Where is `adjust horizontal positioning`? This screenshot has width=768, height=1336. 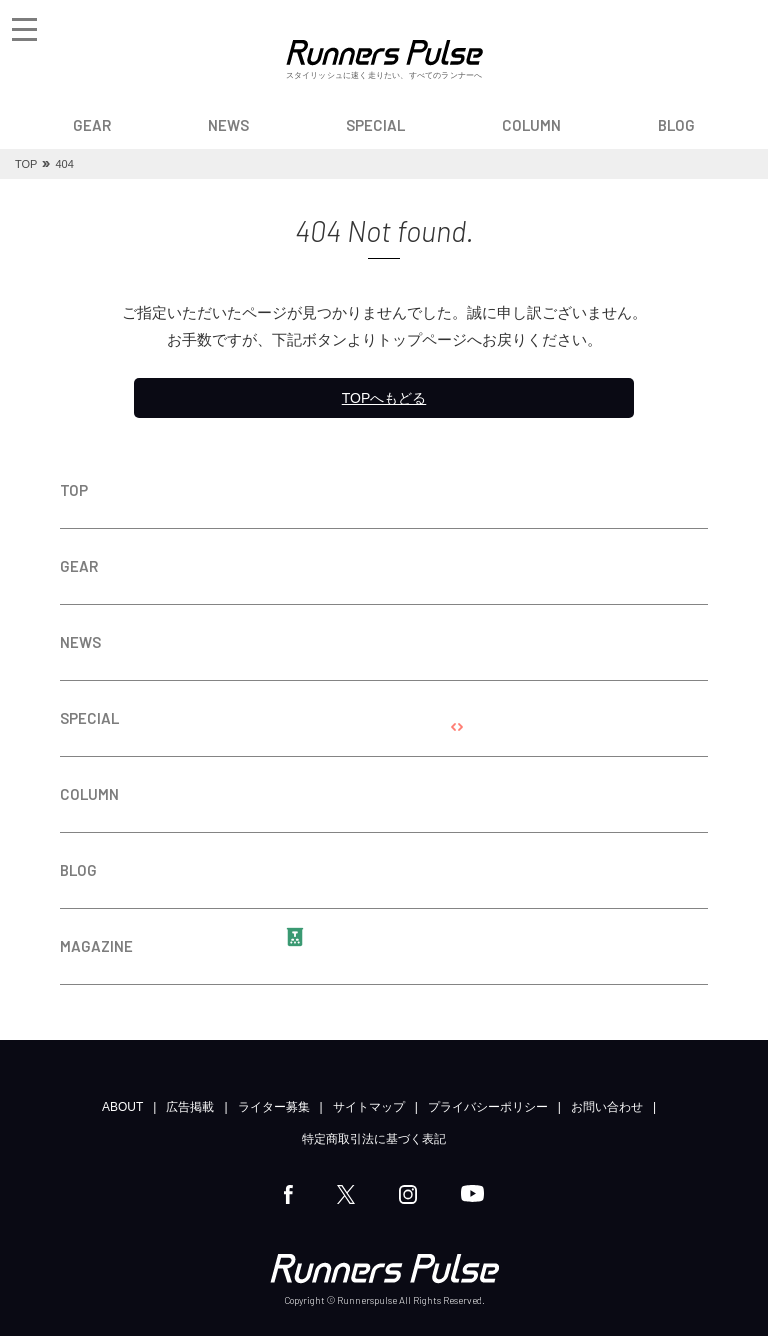
adjust horizontal positioning is located at coordinates (457, 727).